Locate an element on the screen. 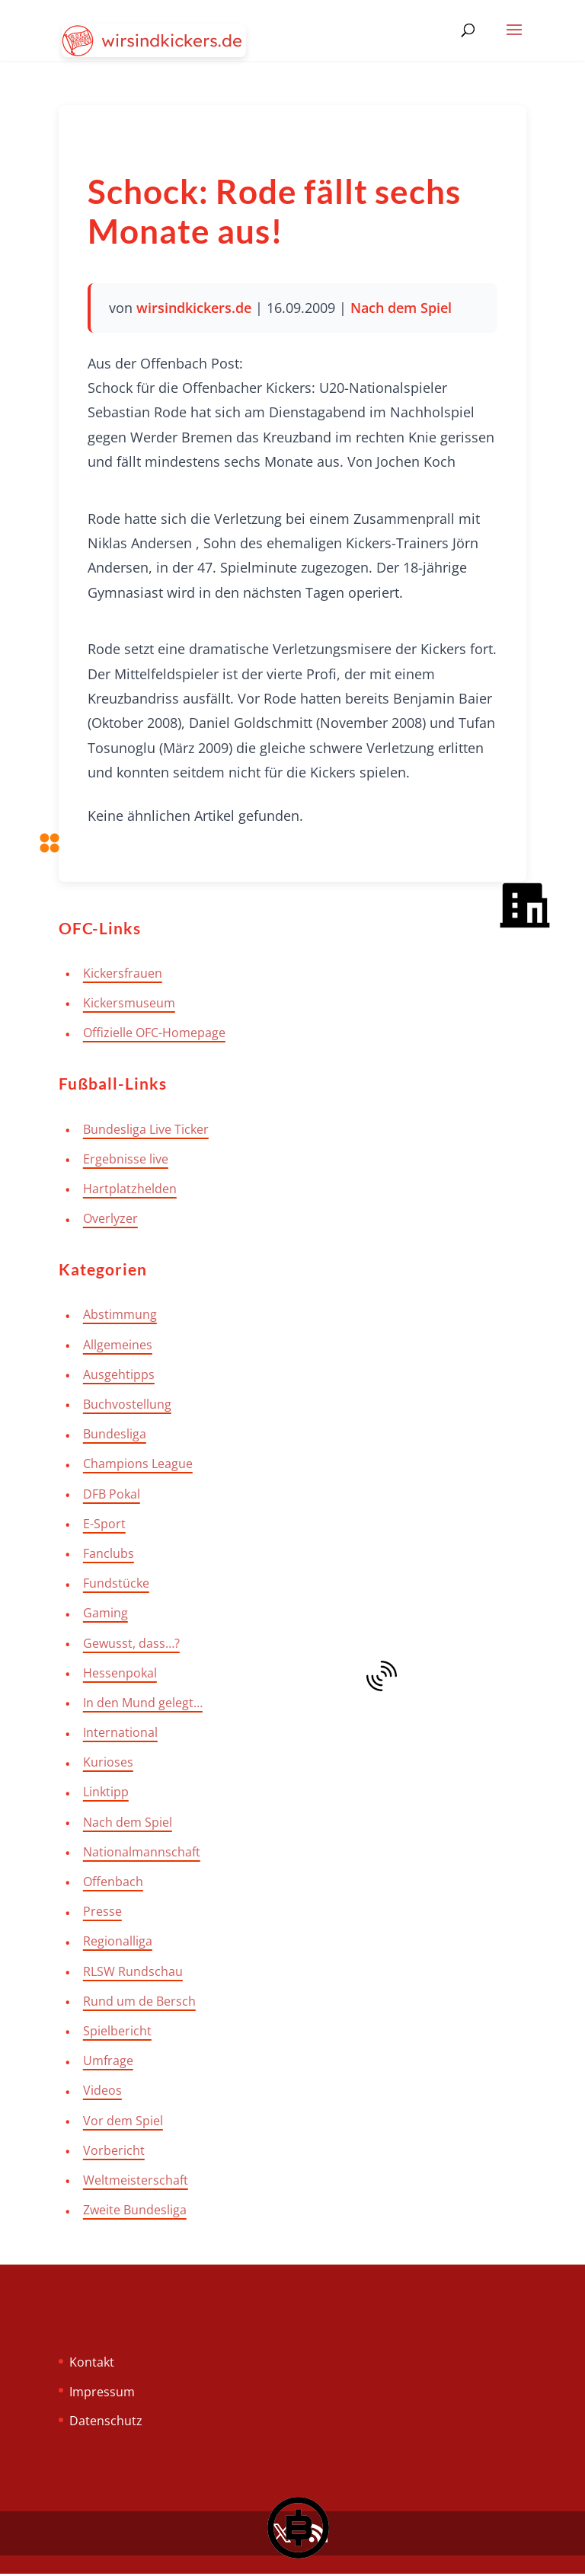 This screenshot has height=2576, width=585. open the app drawer or launcher is located at coordinates (50, 843).